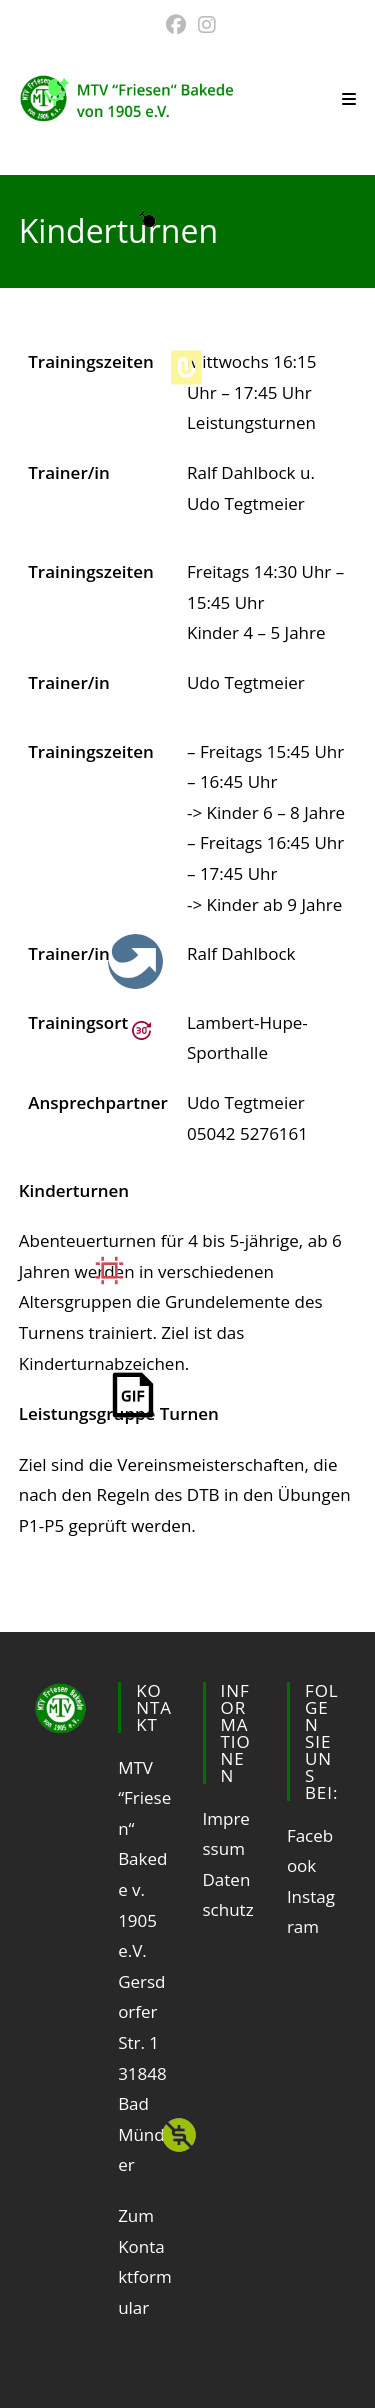  Describe the element at coordinates (135, 961) in the screenshot. I see `visit portableapps.com website` at that location.